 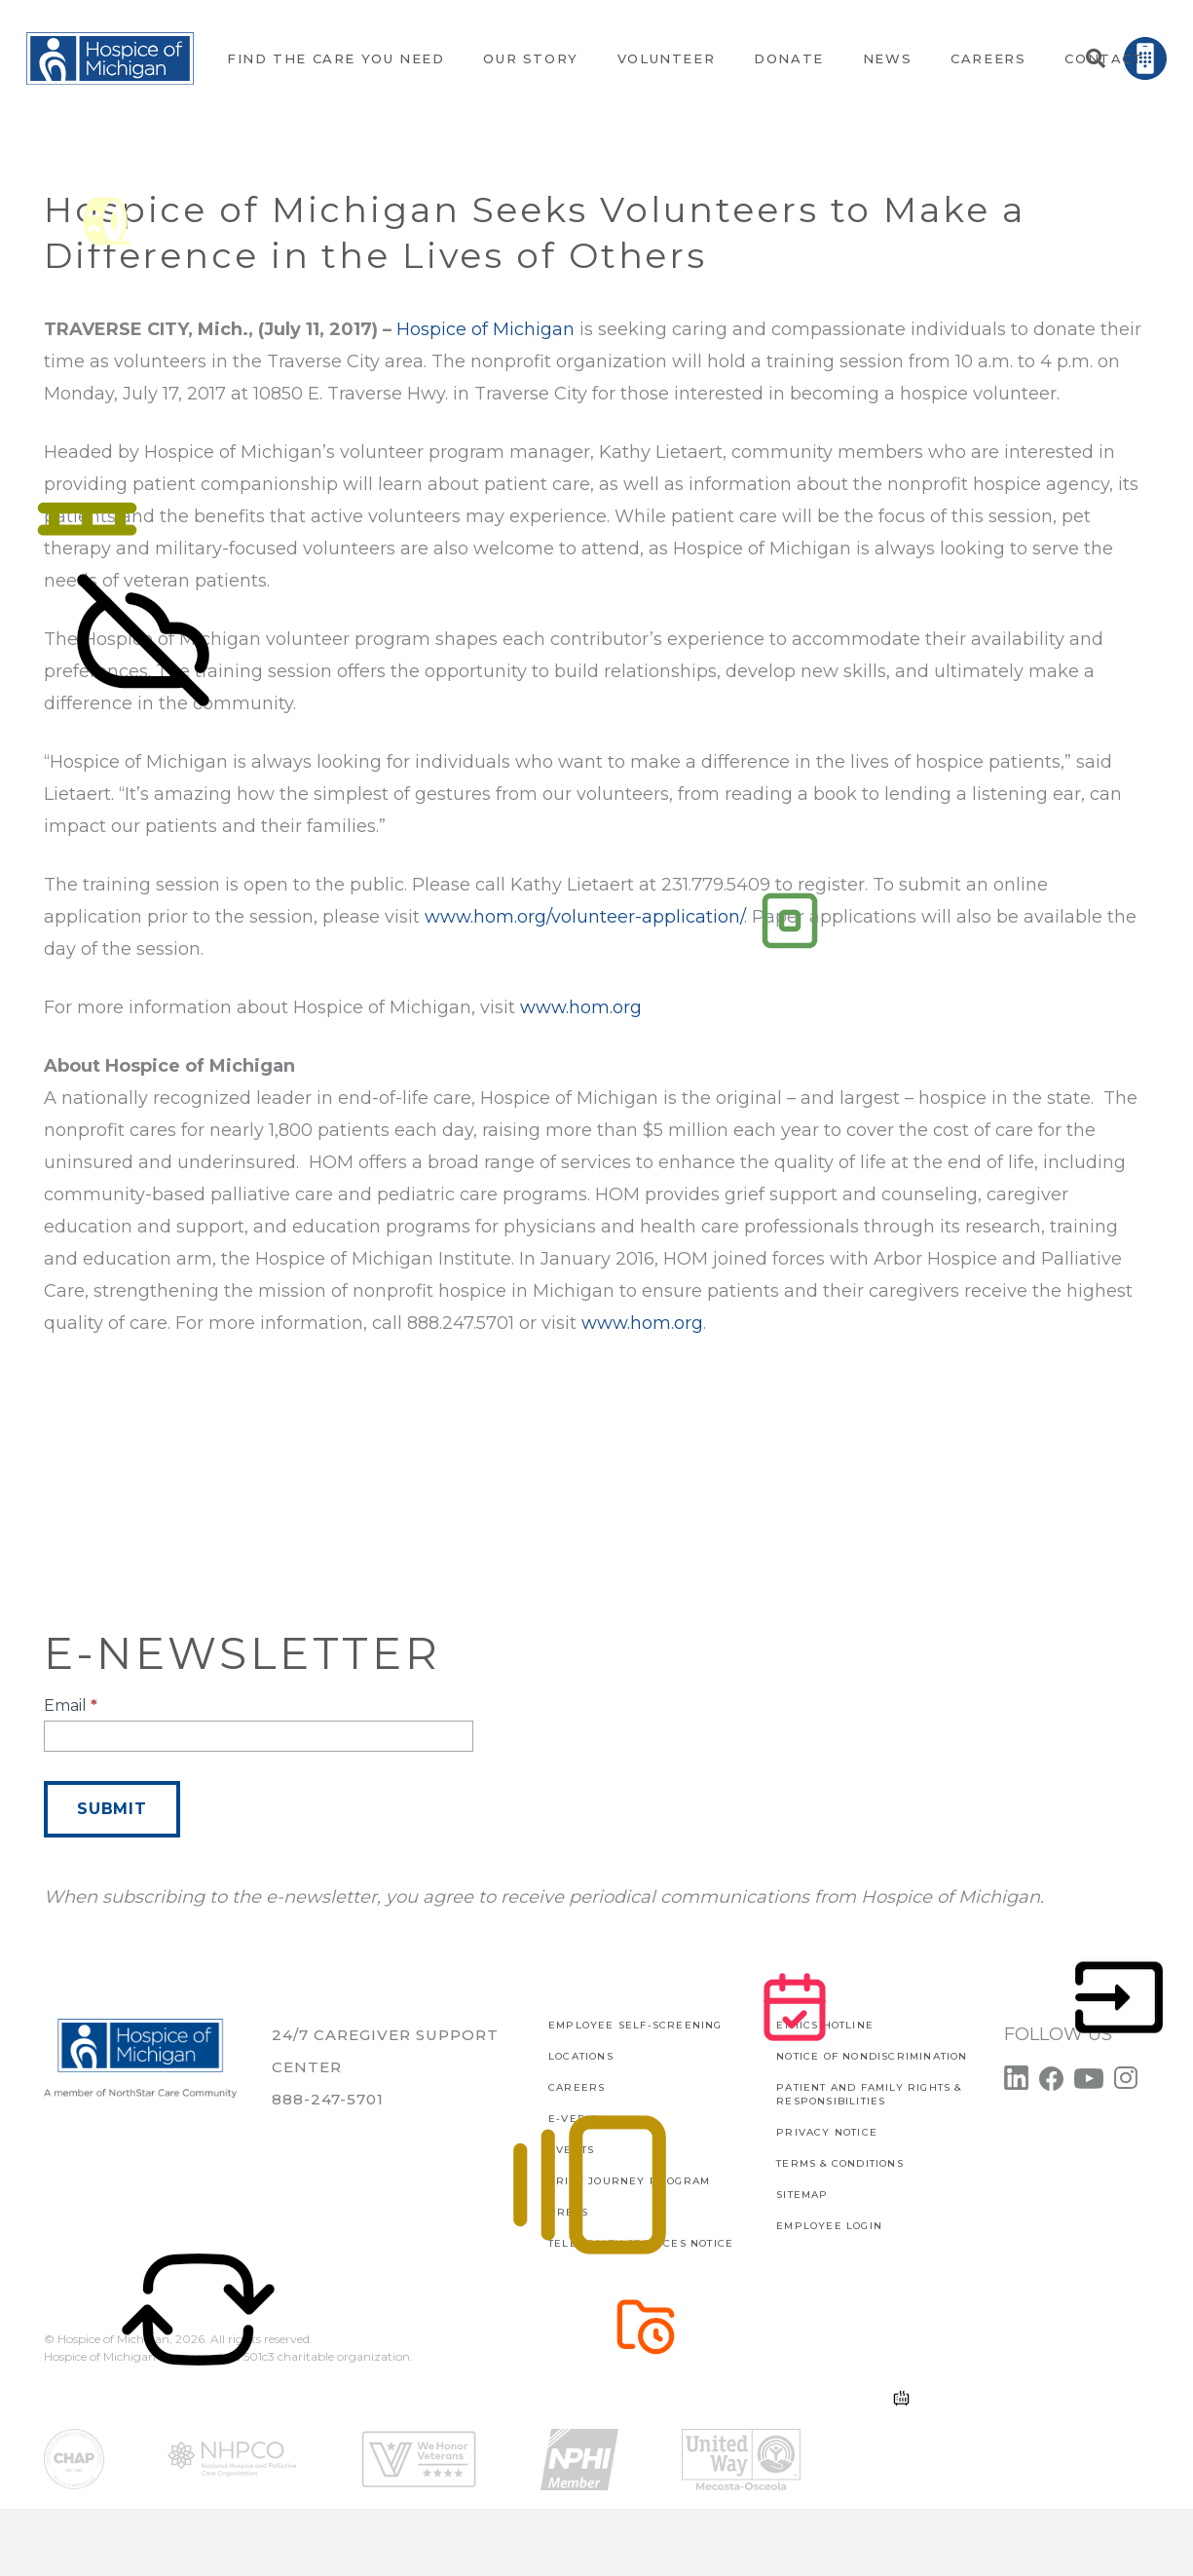 What do you see at coordinates (87, 491) in the screenshot?
I see `view warehouse inventory` at bounding box center [87, 491].